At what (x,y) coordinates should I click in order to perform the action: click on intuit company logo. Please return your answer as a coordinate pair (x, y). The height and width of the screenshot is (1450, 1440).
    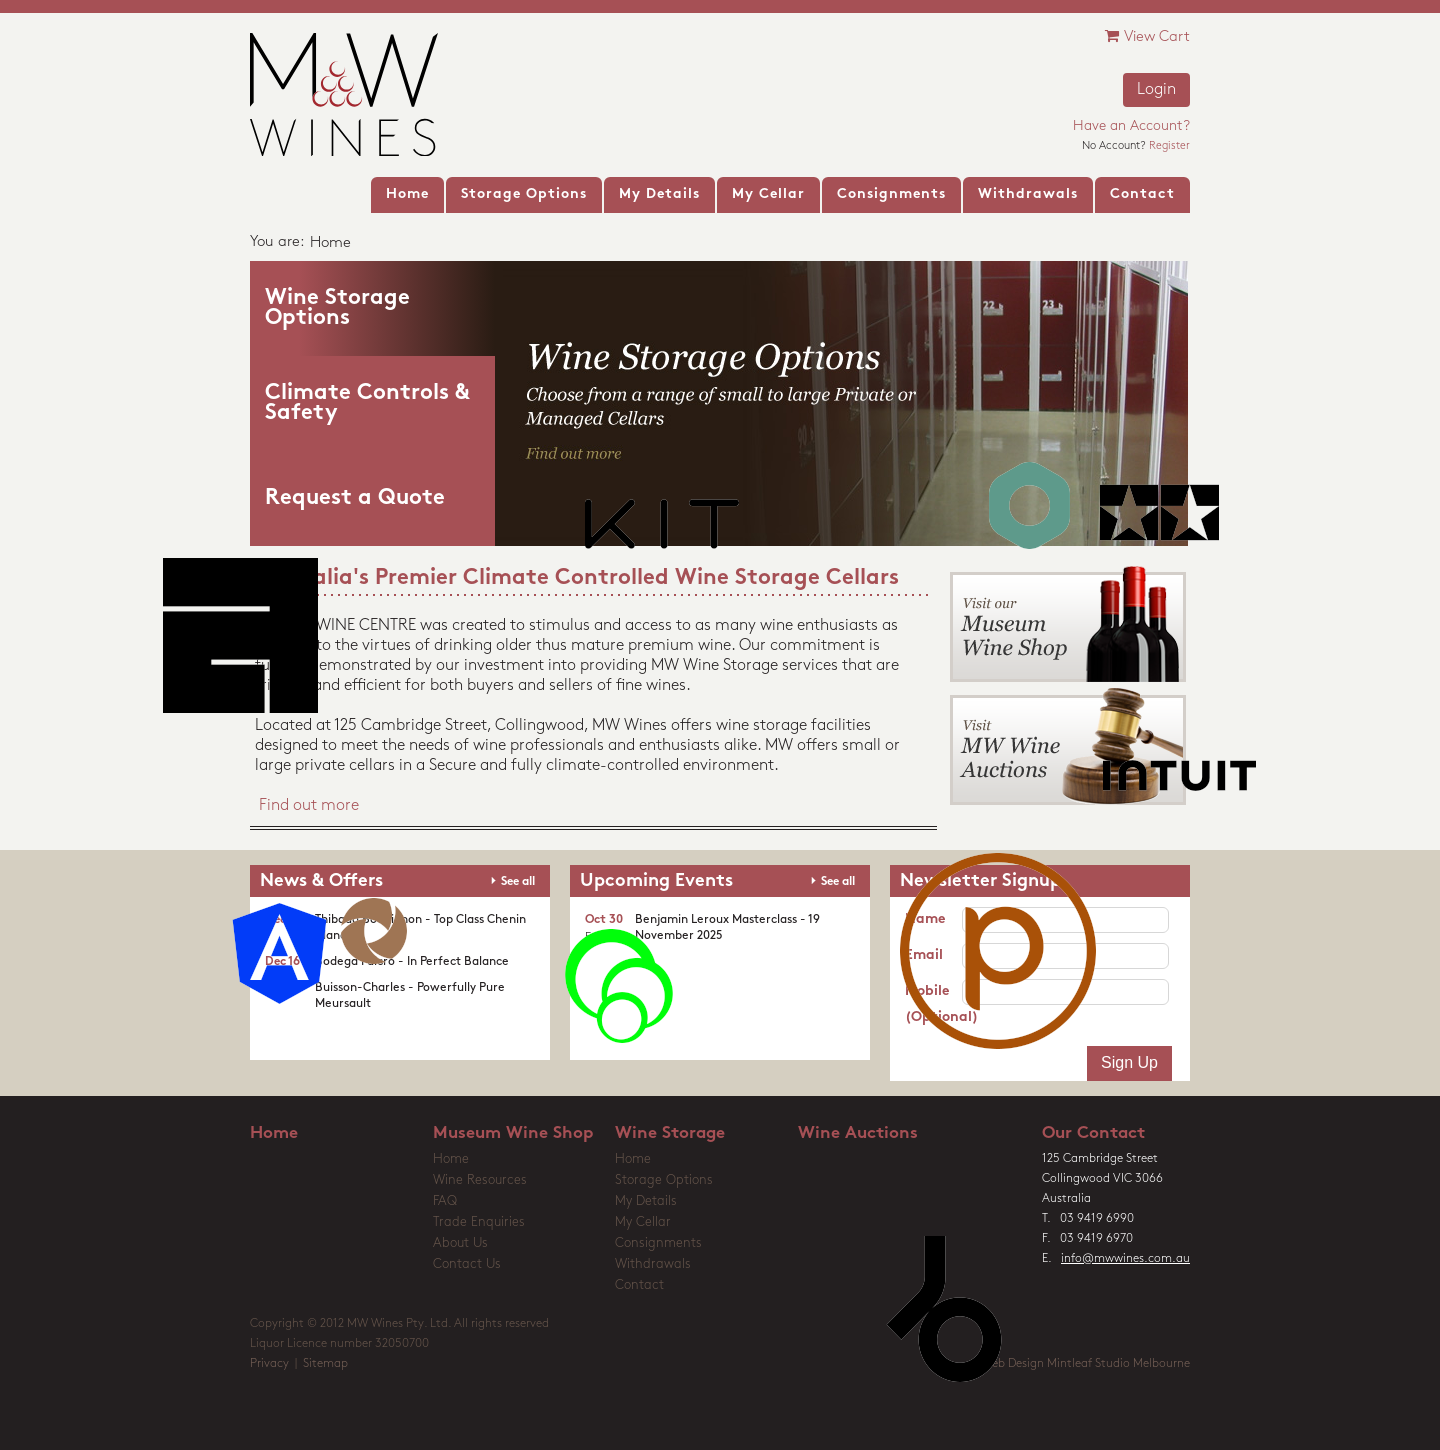
    Looking at the image, I should click on (1179, 775).